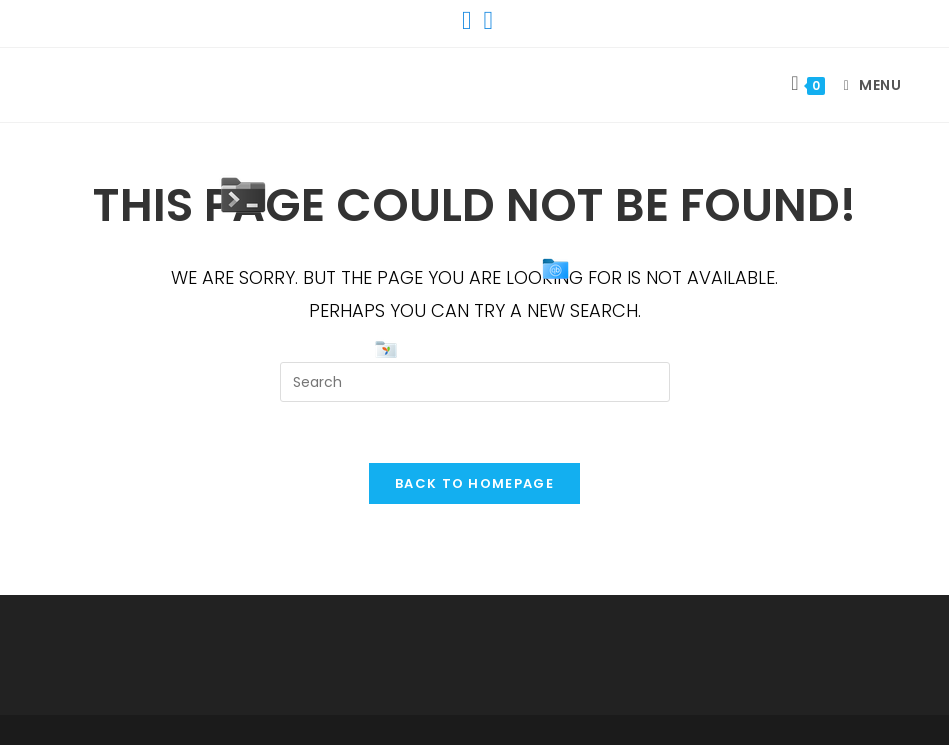 The height and width of the screenshot is (745, 949). I want to click on open windows terminal projects folder, so click(243, 196).